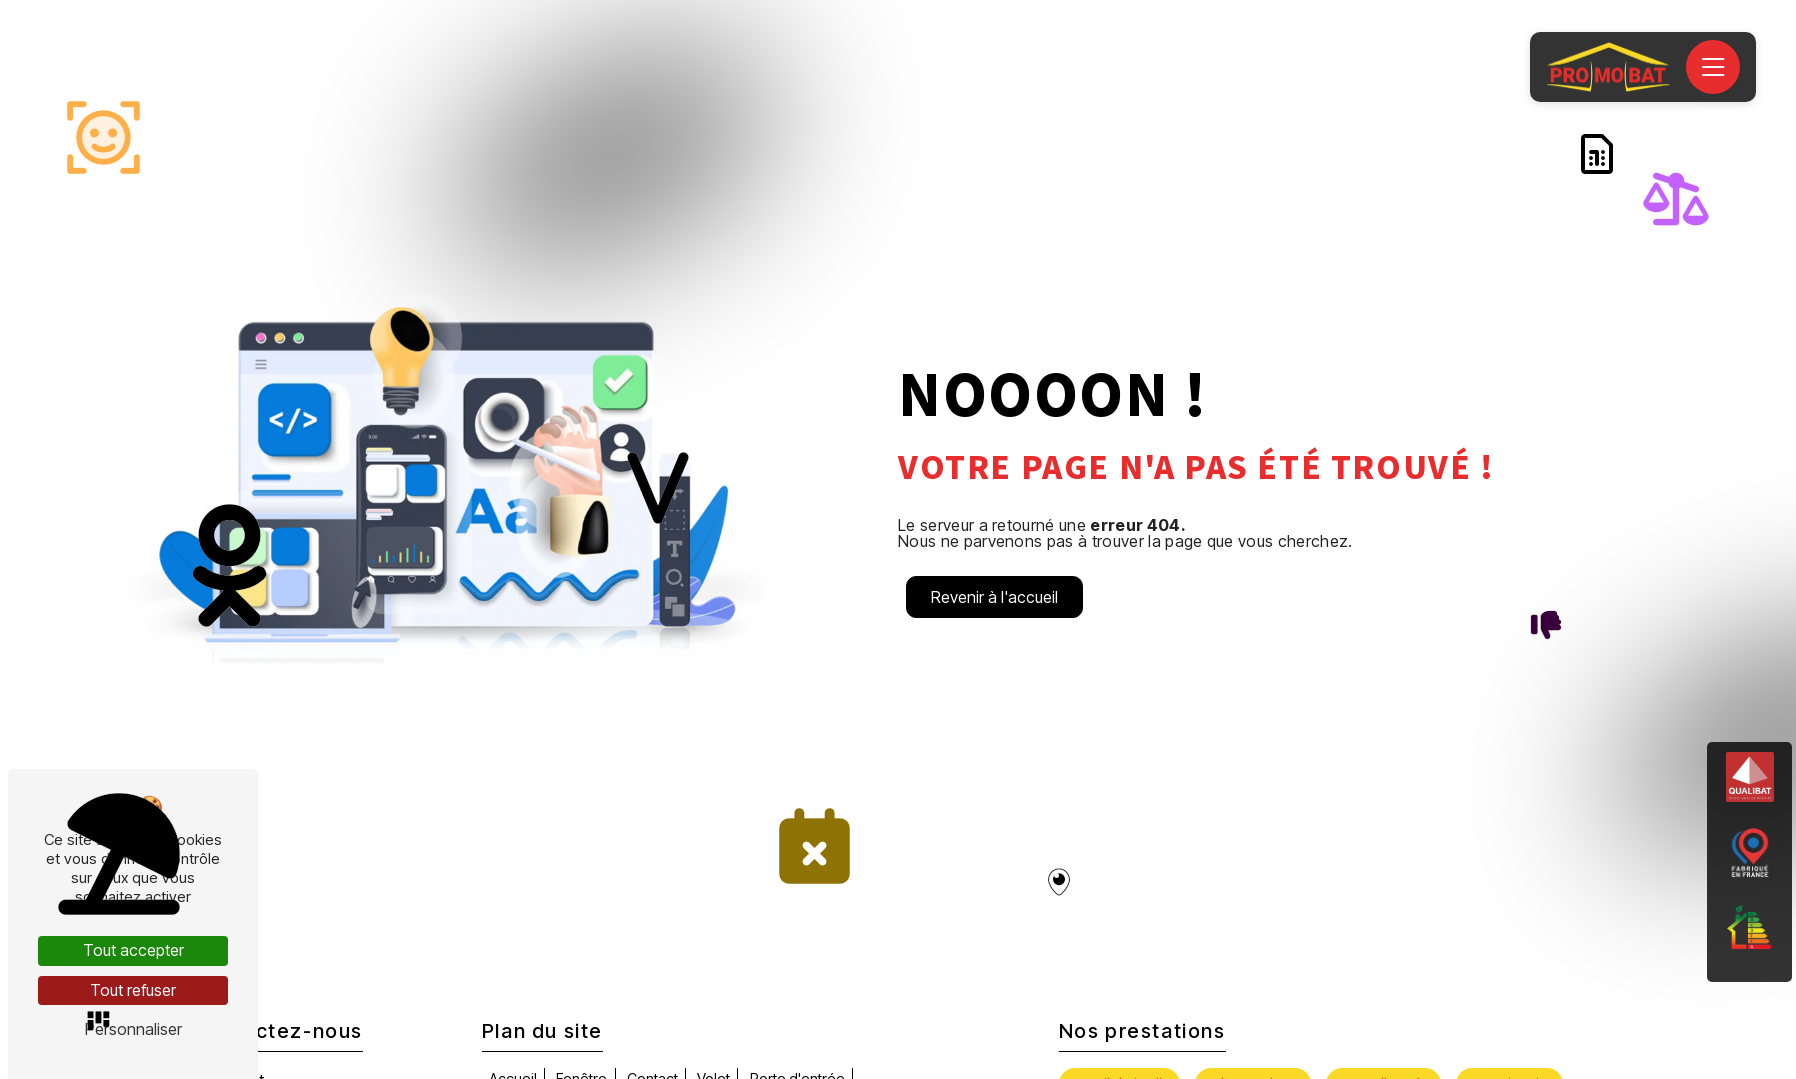 This screenshot has width=1796, height=1079. Describe the element at coordinates (119, 854) in the screenshot. I see `access vacation or time-off settings` at that location.